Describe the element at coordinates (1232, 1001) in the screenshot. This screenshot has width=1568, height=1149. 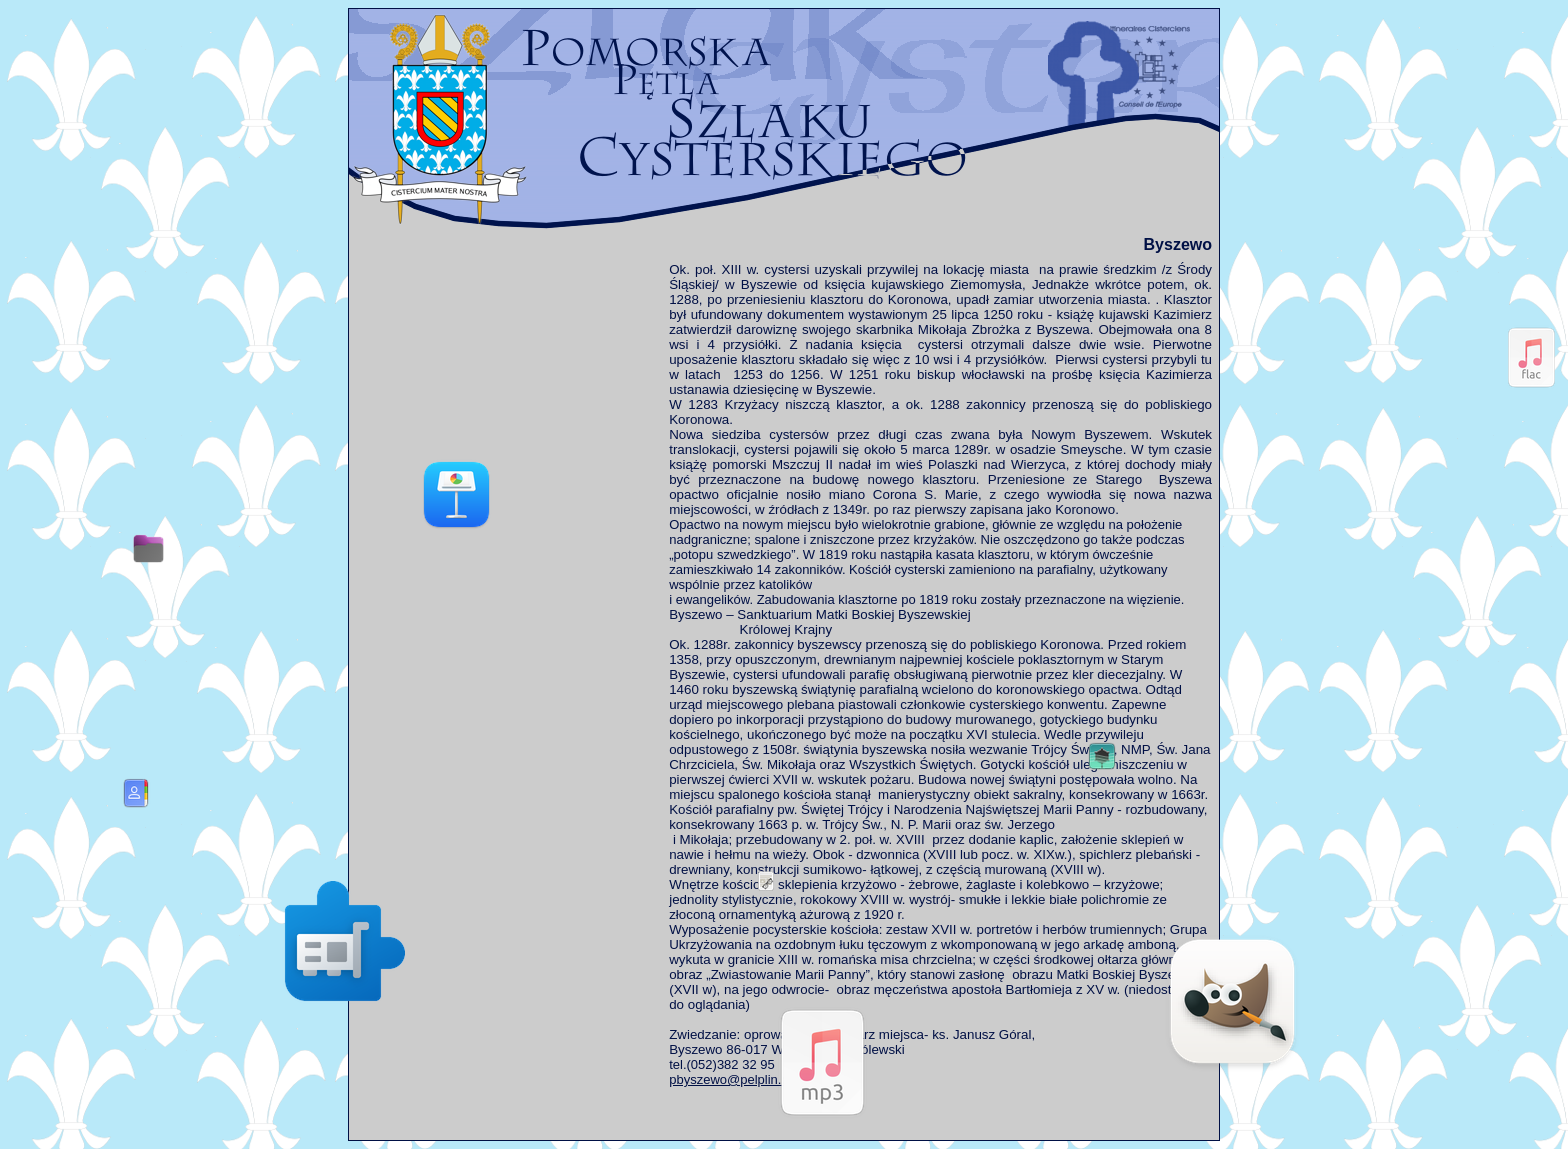
I see `open GIMP image editor` at that location.